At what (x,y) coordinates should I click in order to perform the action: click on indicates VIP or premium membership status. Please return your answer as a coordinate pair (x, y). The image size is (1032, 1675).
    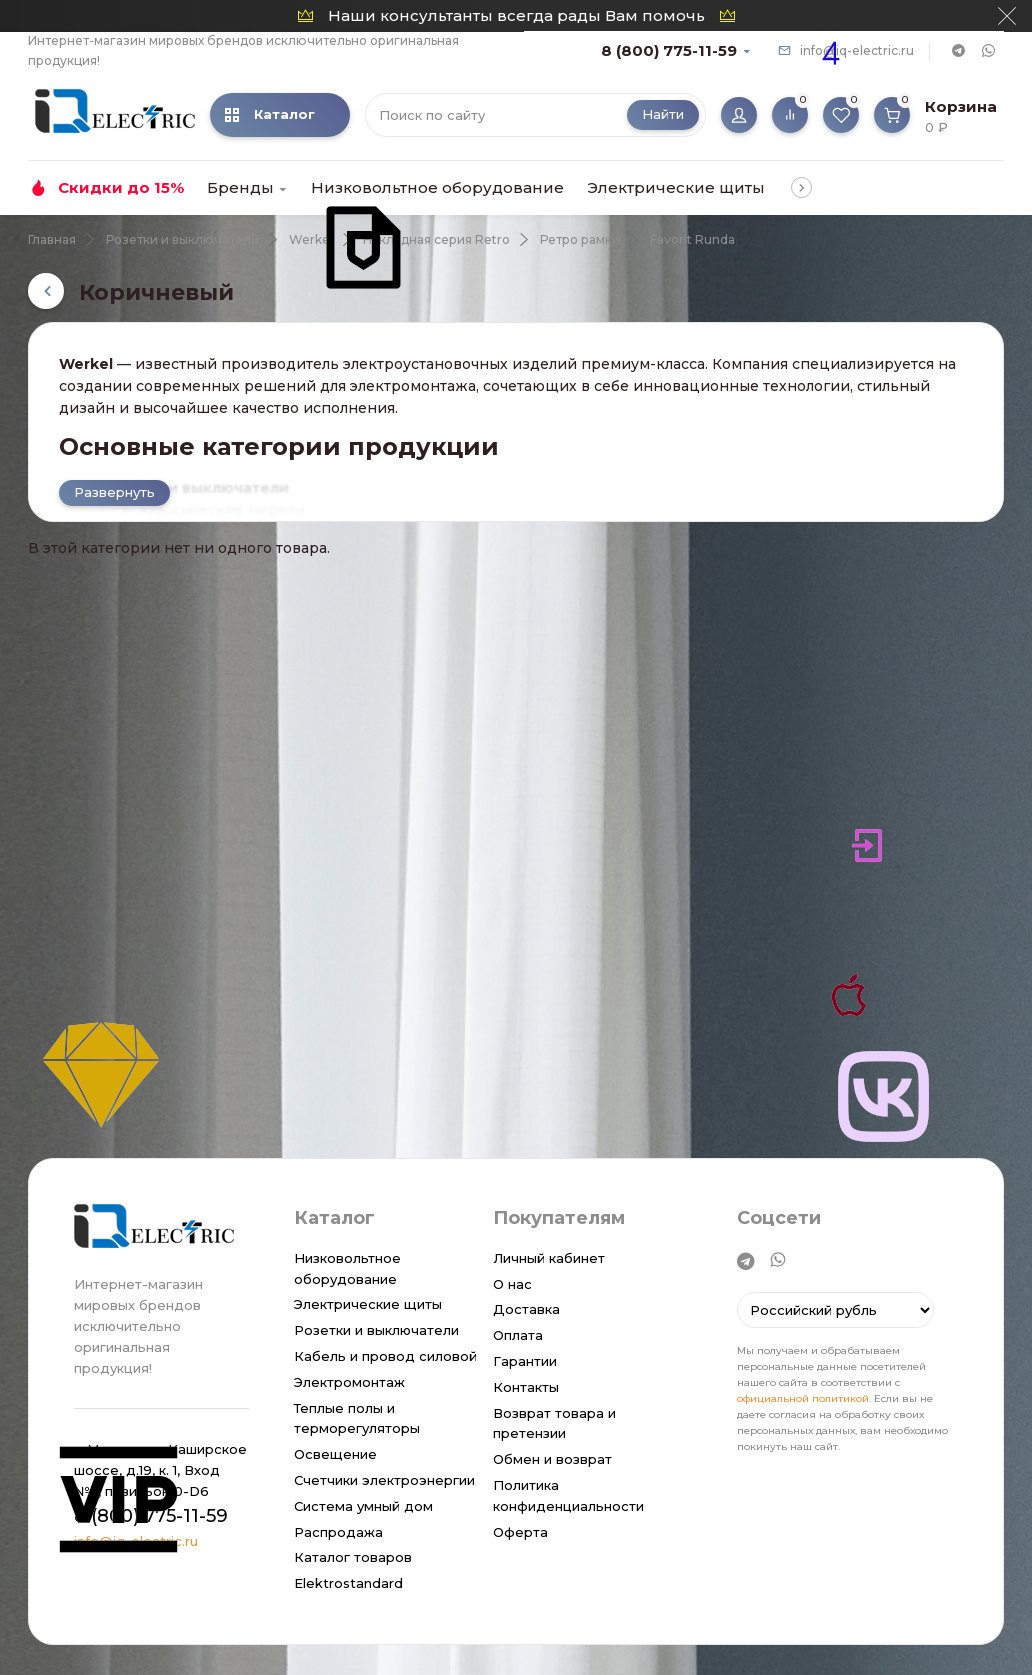
    Looking at the image, I should click on (118, 1499).